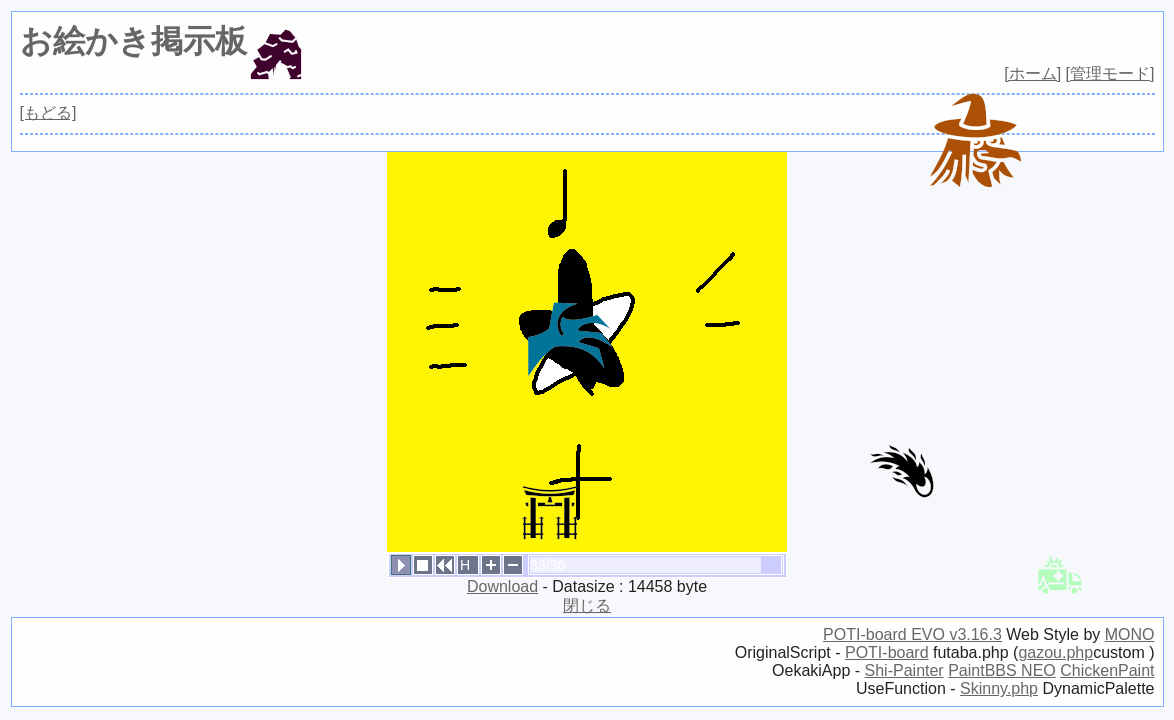 This screenshot has width=1174, height=720. Describe the element at coordinates (1060, 574) in the screenshot. I see `request emergency medical services` at that location.